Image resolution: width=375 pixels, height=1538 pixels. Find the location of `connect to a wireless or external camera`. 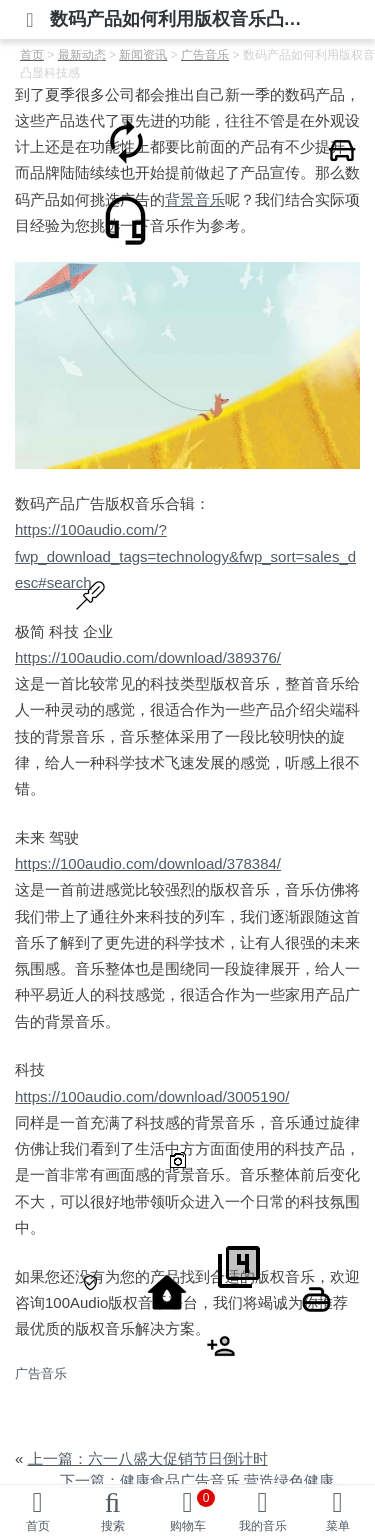

connect to a wireless or external camera is located at coordinates (178, 1160).